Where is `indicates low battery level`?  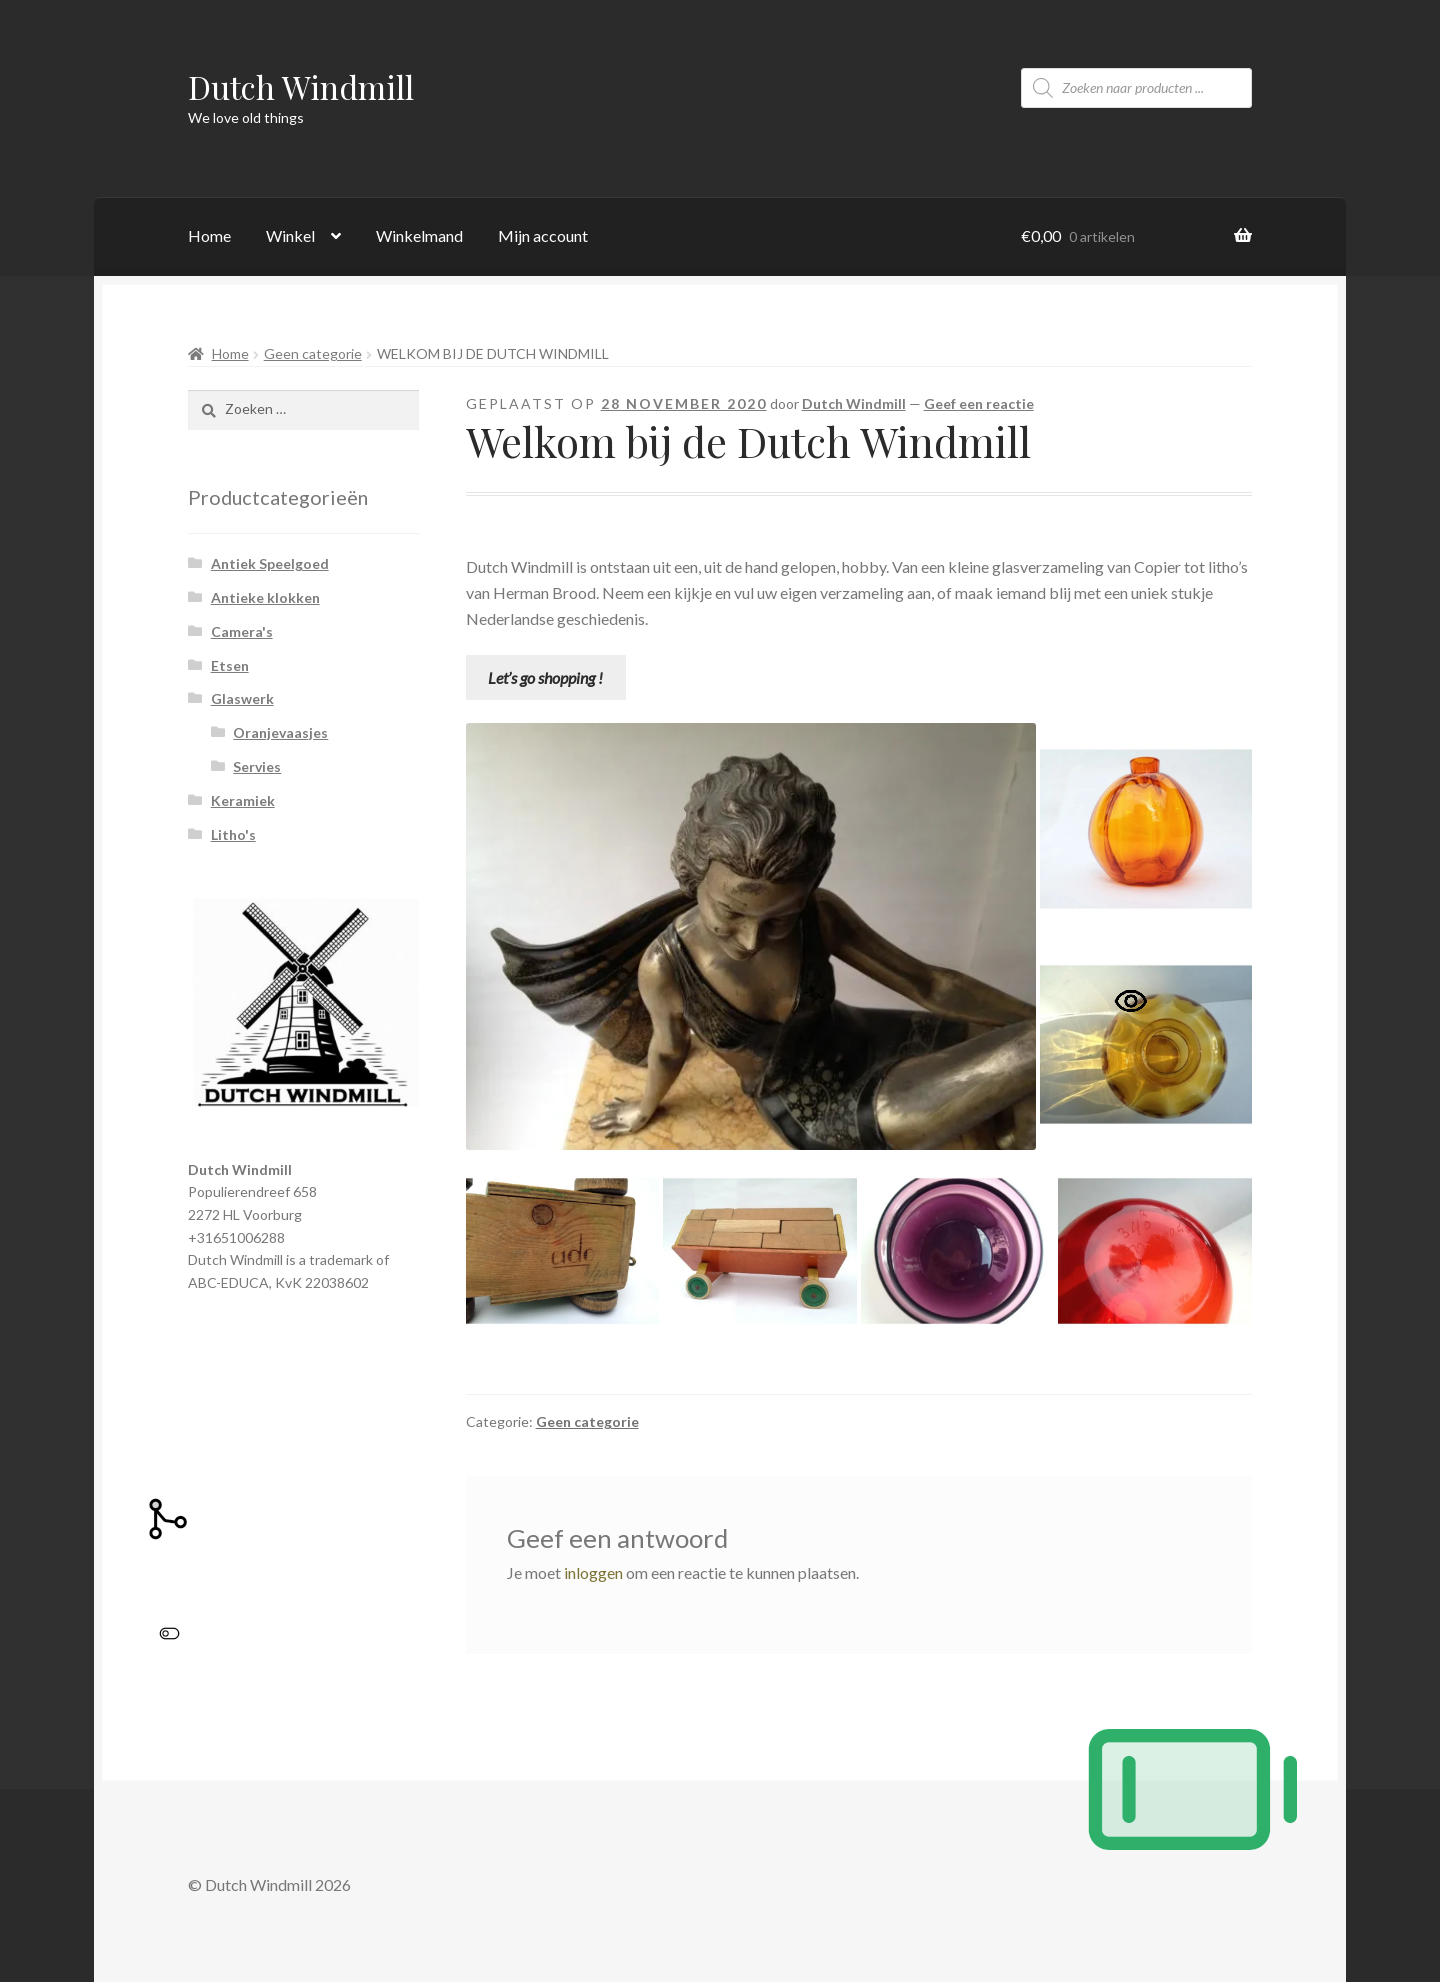 indicates low battery level is located at coordinates (1189, 1789).